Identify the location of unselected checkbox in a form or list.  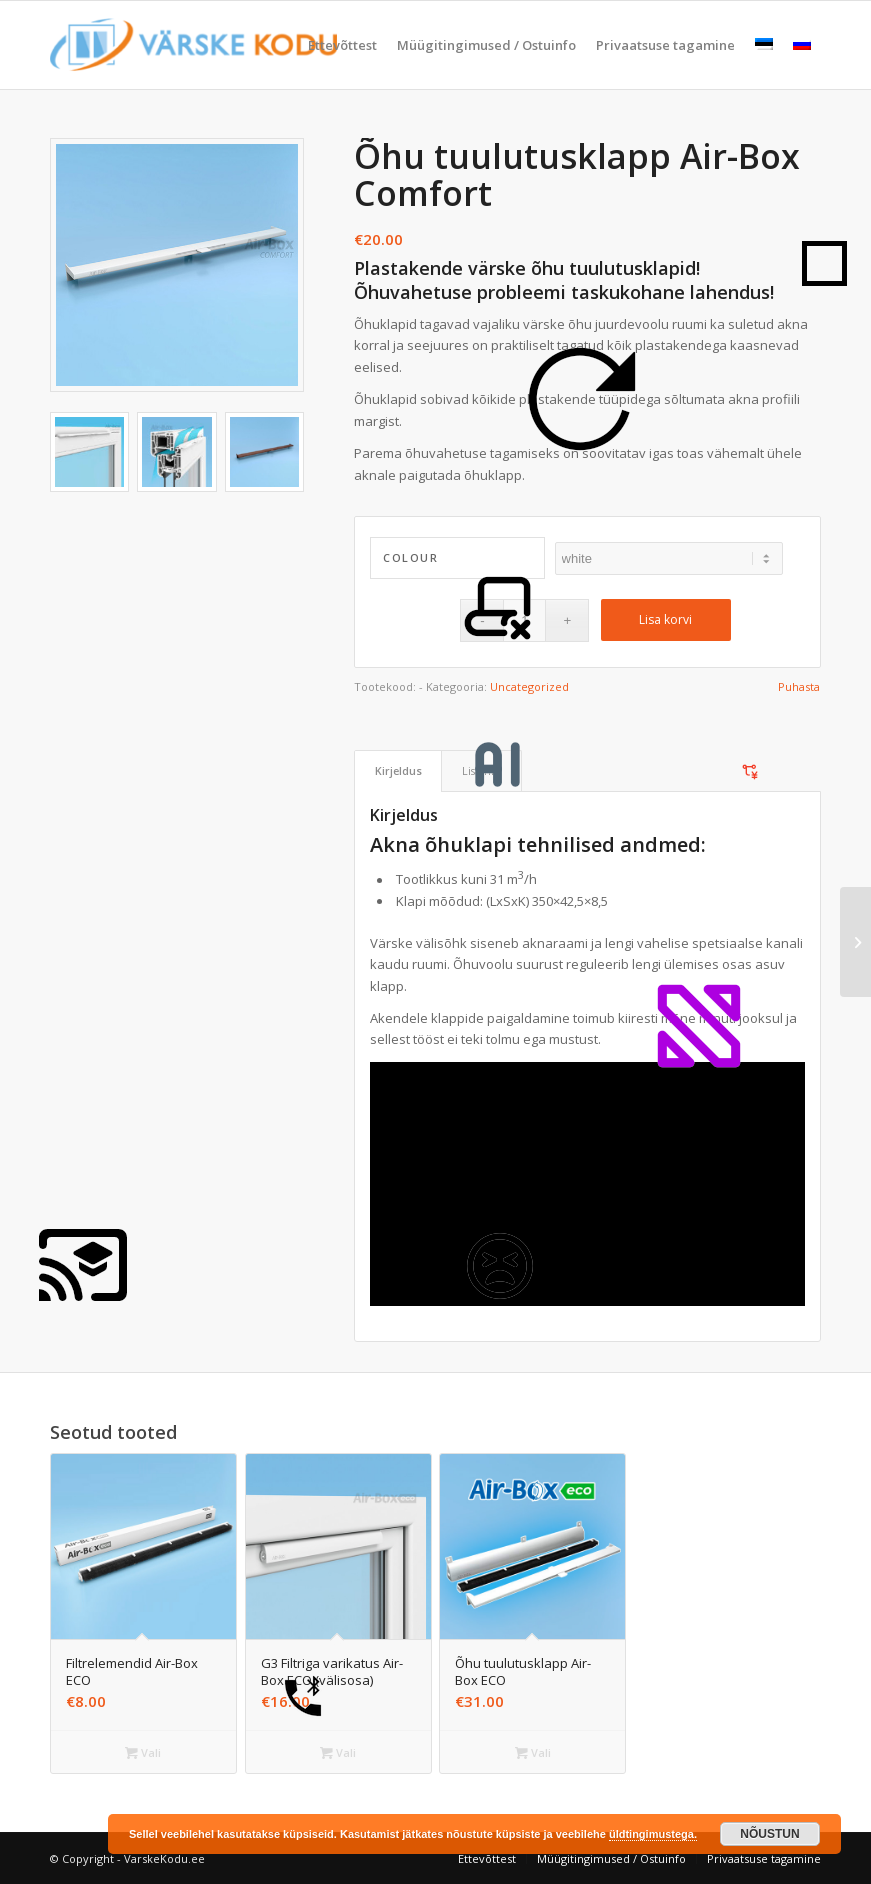
(824, 263).